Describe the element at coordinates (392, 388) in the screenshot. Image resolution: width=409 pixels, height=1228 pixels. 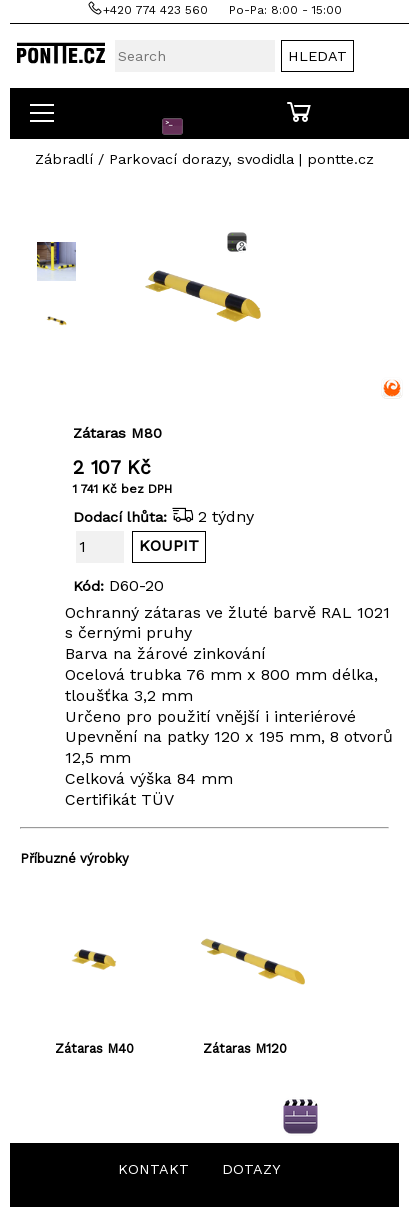
I see `open betterbird email client` at that location.